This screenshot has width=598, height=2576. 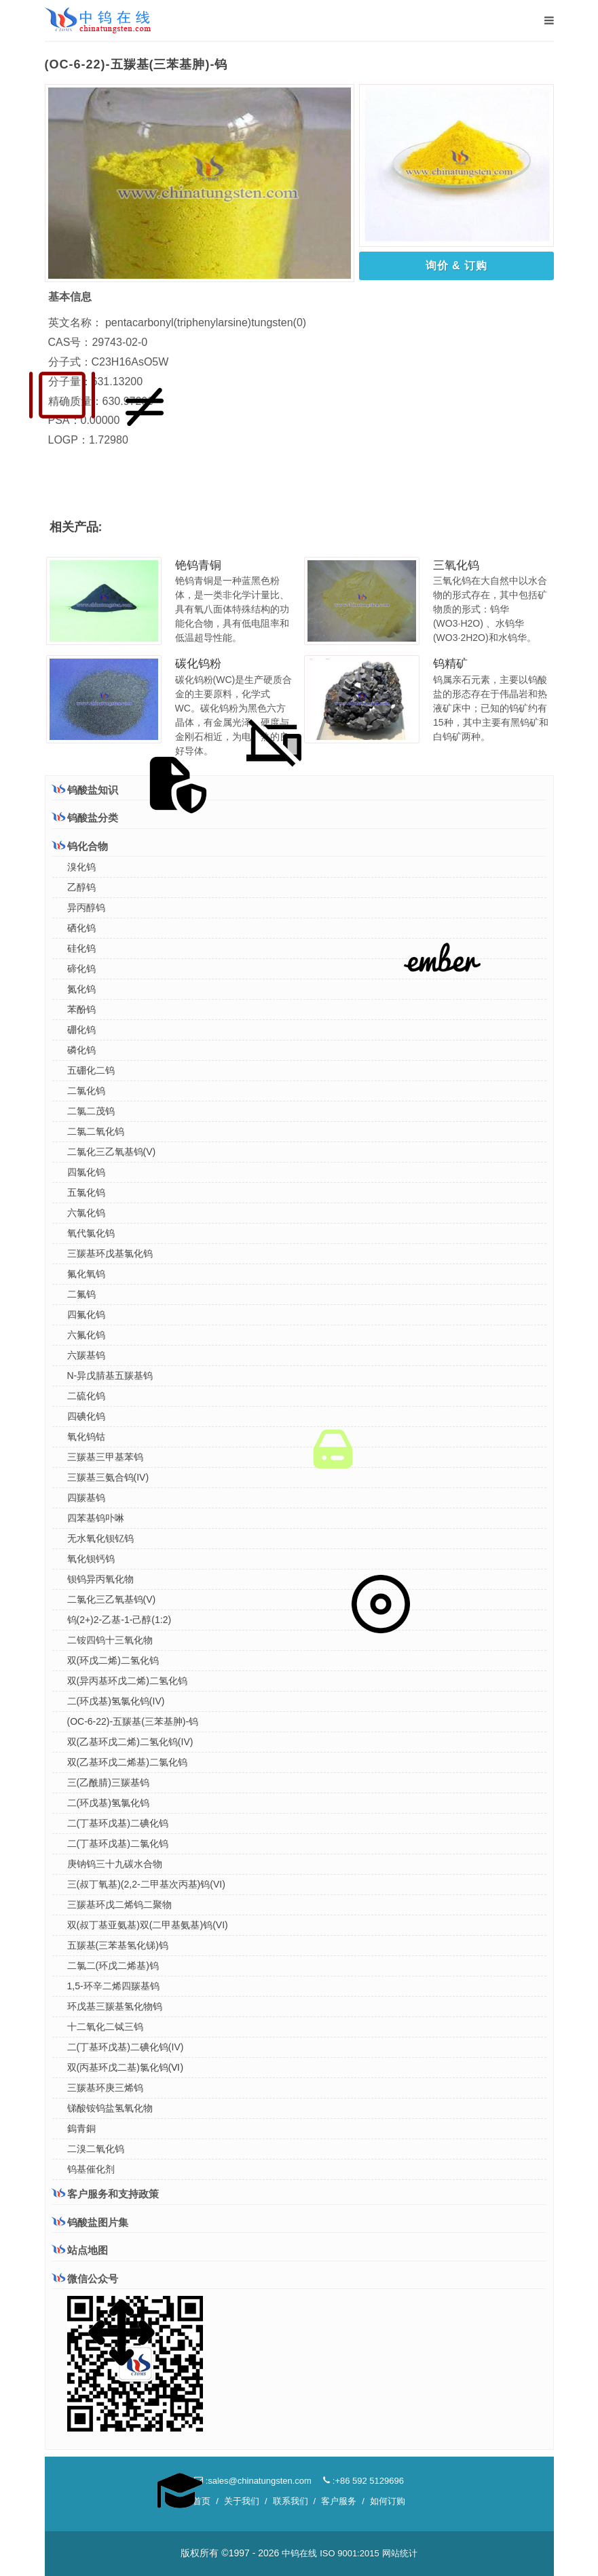 What do you see at coordinates (62, 395) in the screenshot?
I see `start a slideshow presentation` at bounding box center [62, 395].